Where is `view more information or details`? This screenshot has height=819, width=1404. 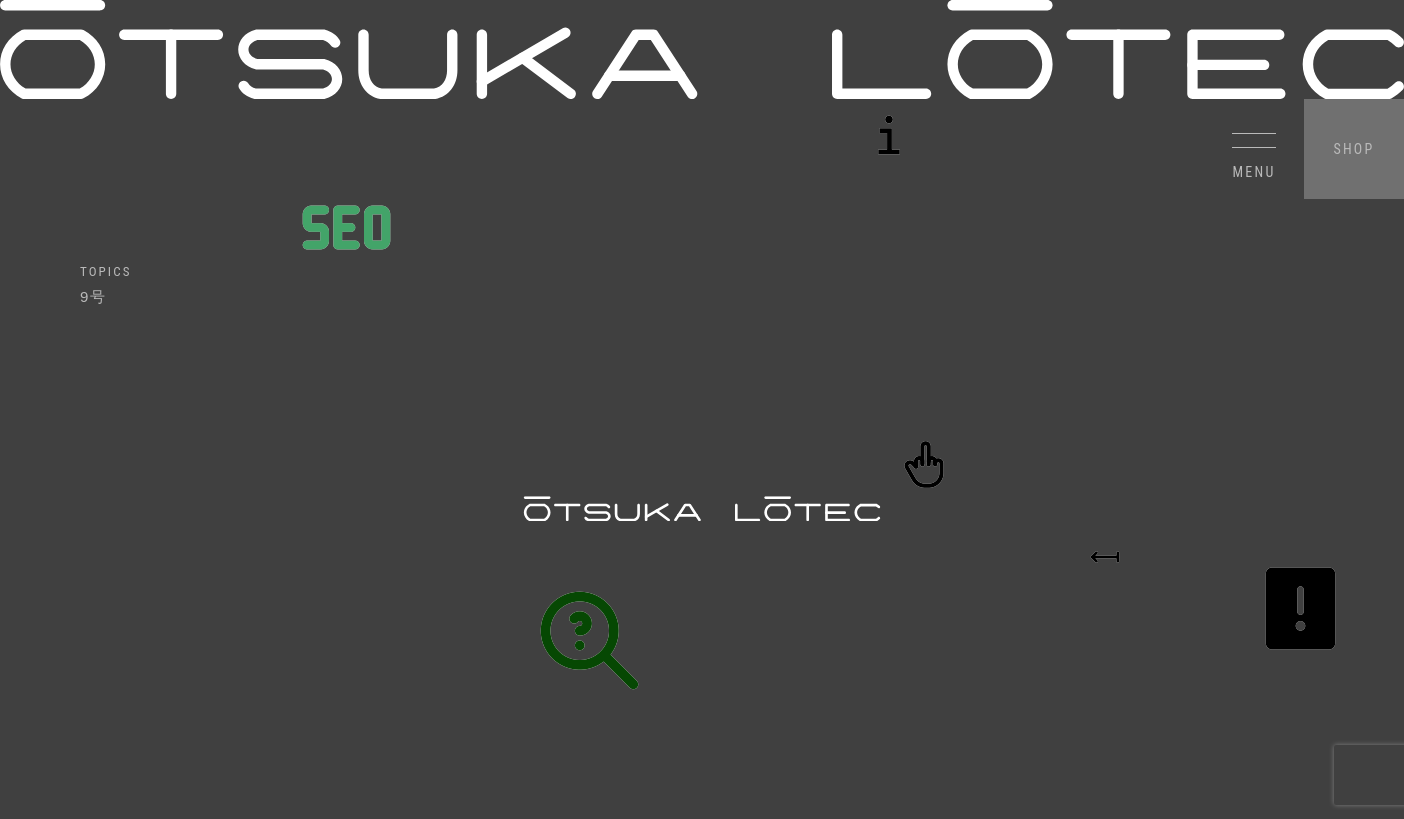
view more information or details is located at coordinates (889, 135).